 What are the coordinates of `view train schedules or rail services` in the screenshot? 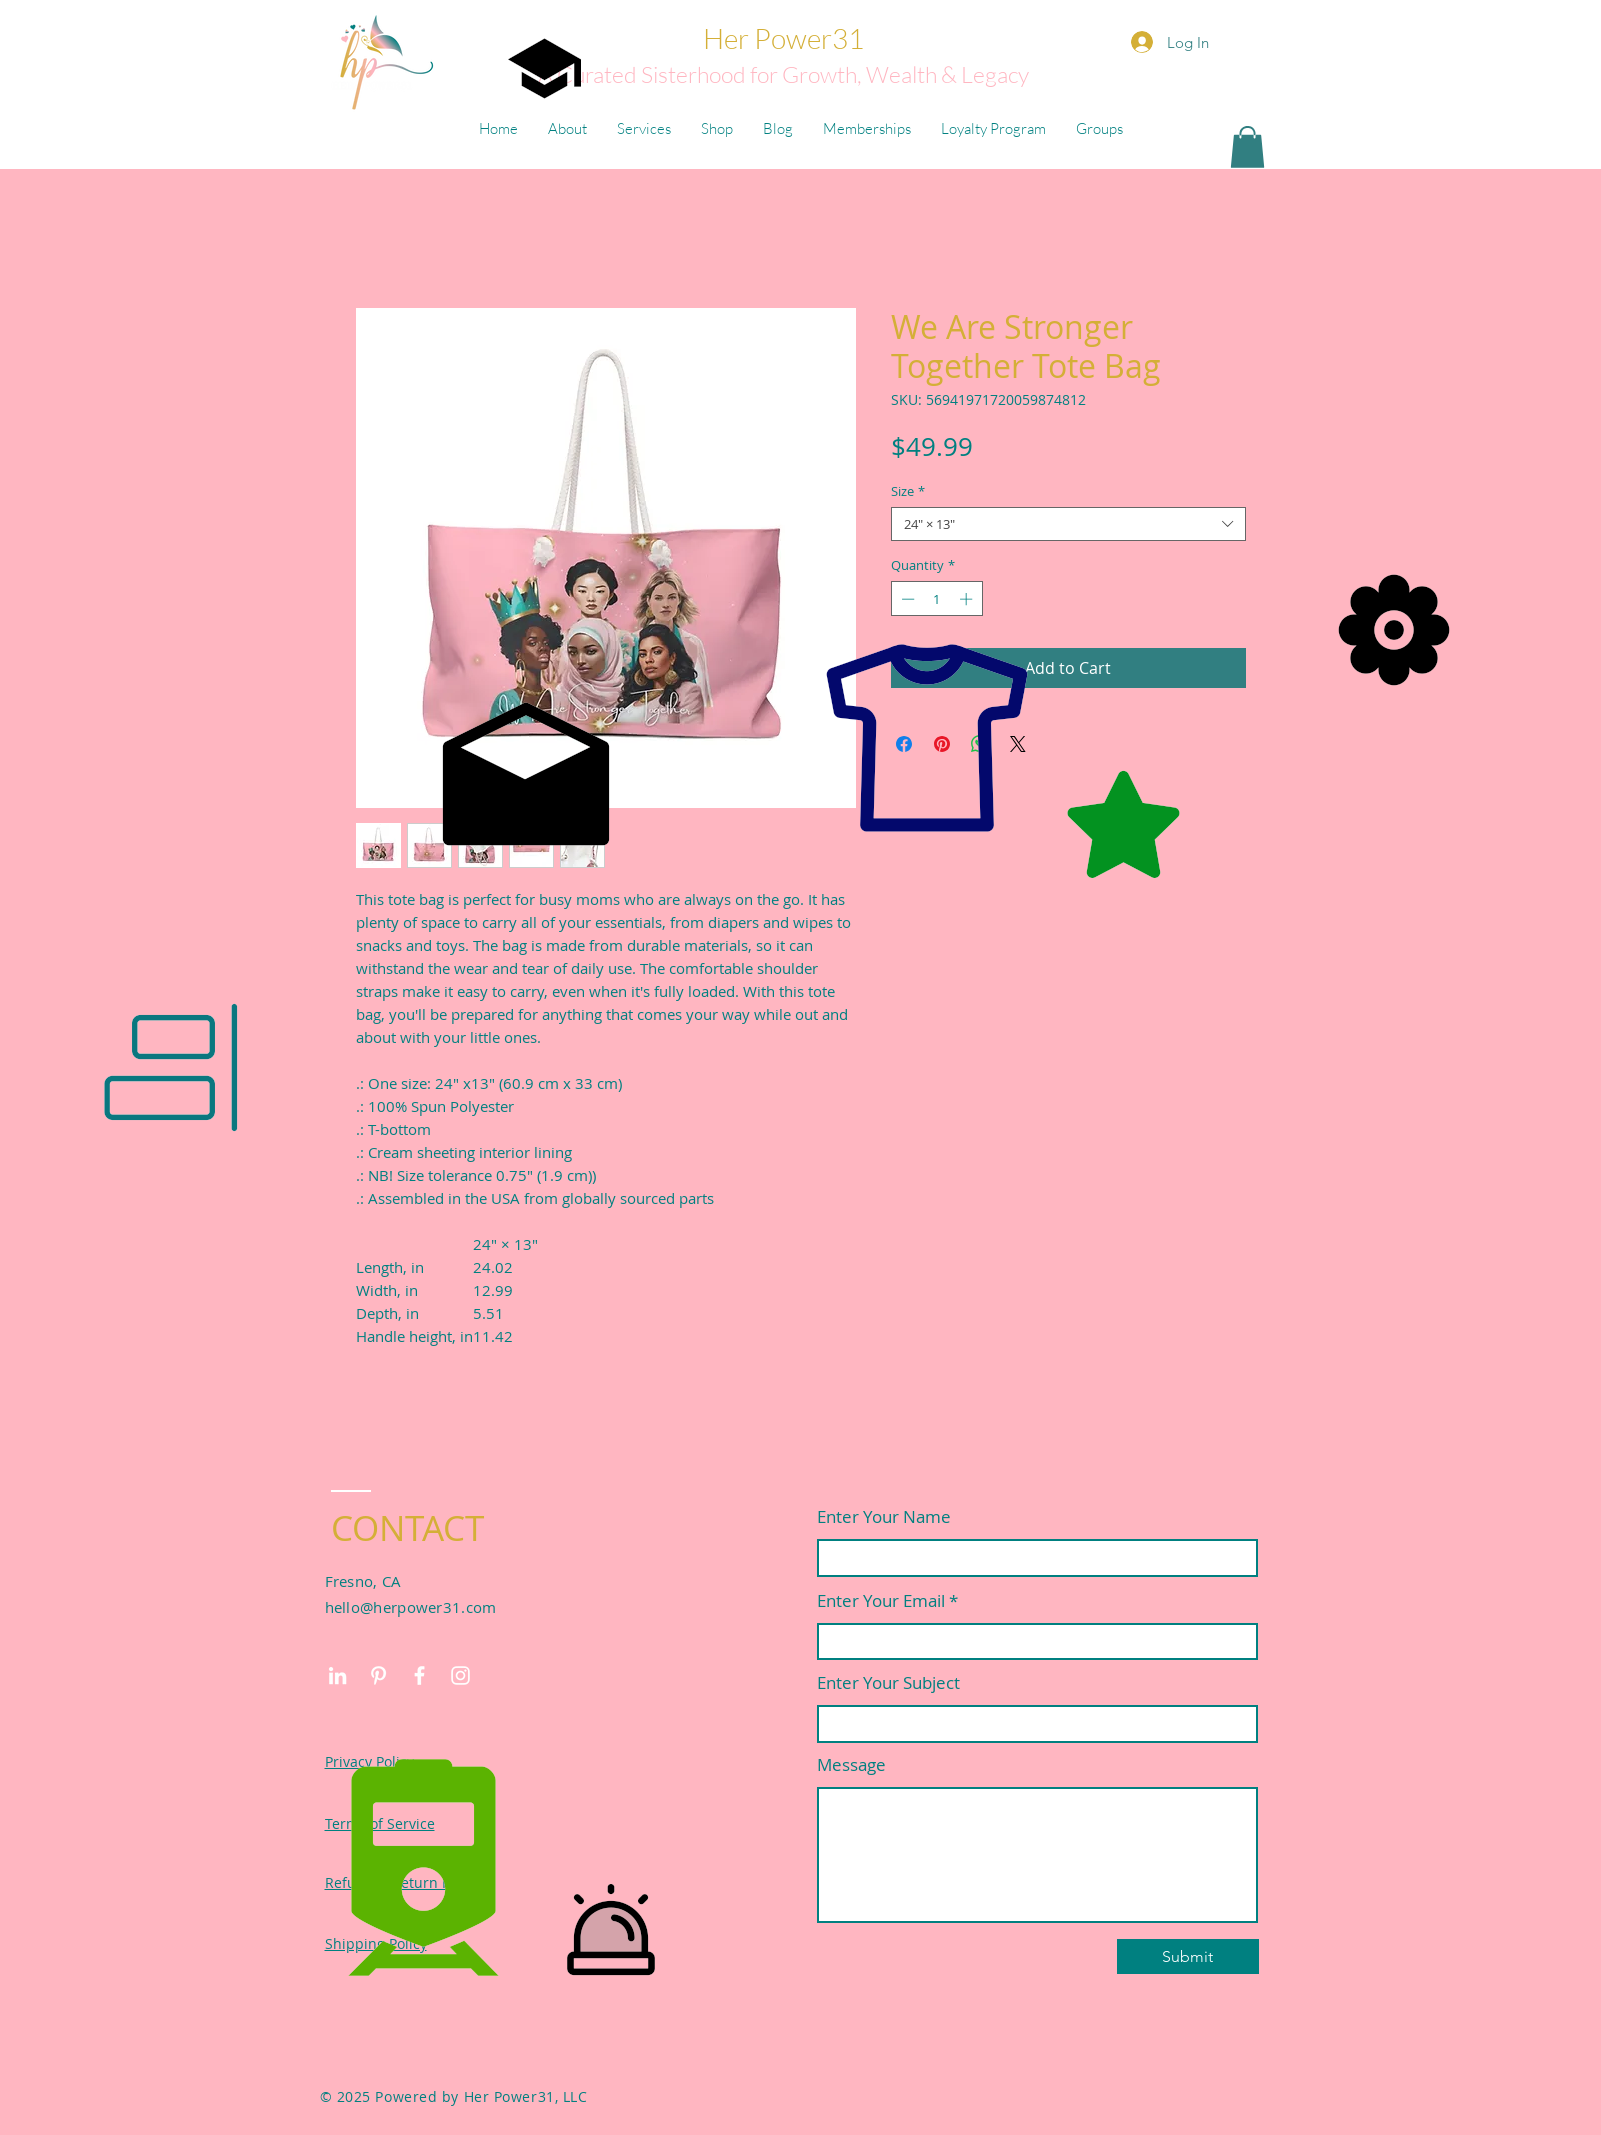 It's located at (423, 1867).